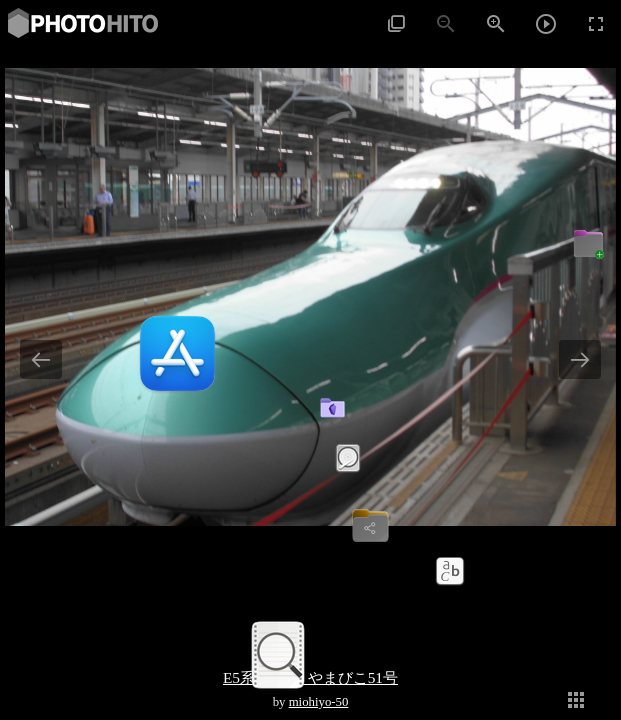  What do you see at coordinates (588, 243) in the screenshot?
I see `create a new folder` at bounding box center [588, 243].